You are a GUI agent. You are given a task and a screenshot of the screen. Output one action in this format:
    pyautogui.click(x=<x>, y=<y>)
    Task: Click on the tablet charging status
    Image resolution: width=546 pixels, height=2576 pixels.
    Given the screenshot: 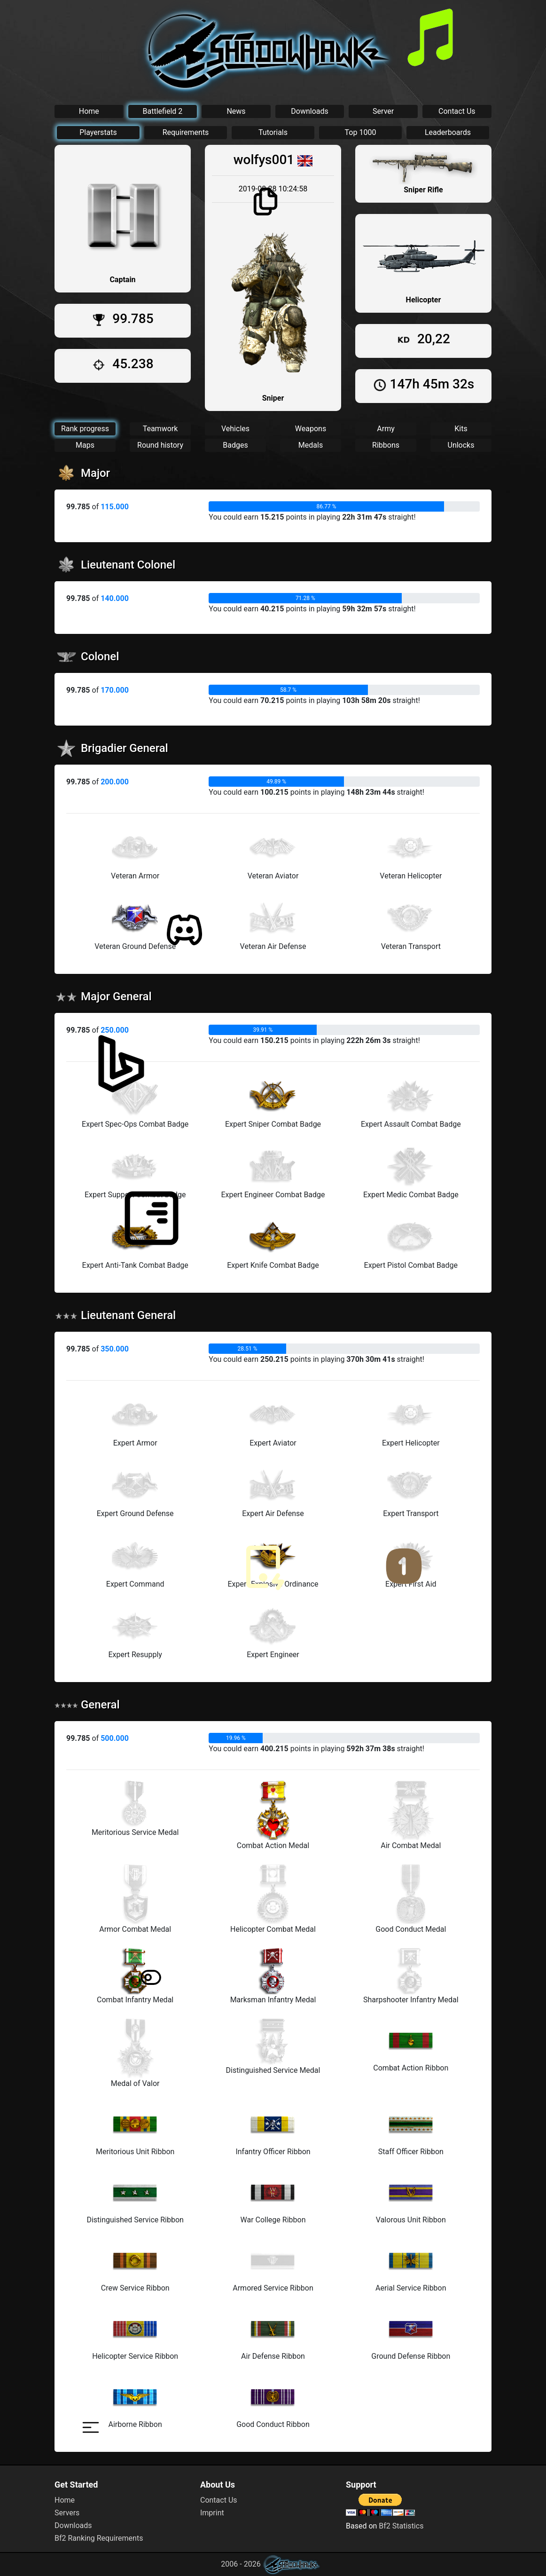 What is the action you would take?
    pyautogui.click(x=263, y=1567)
    